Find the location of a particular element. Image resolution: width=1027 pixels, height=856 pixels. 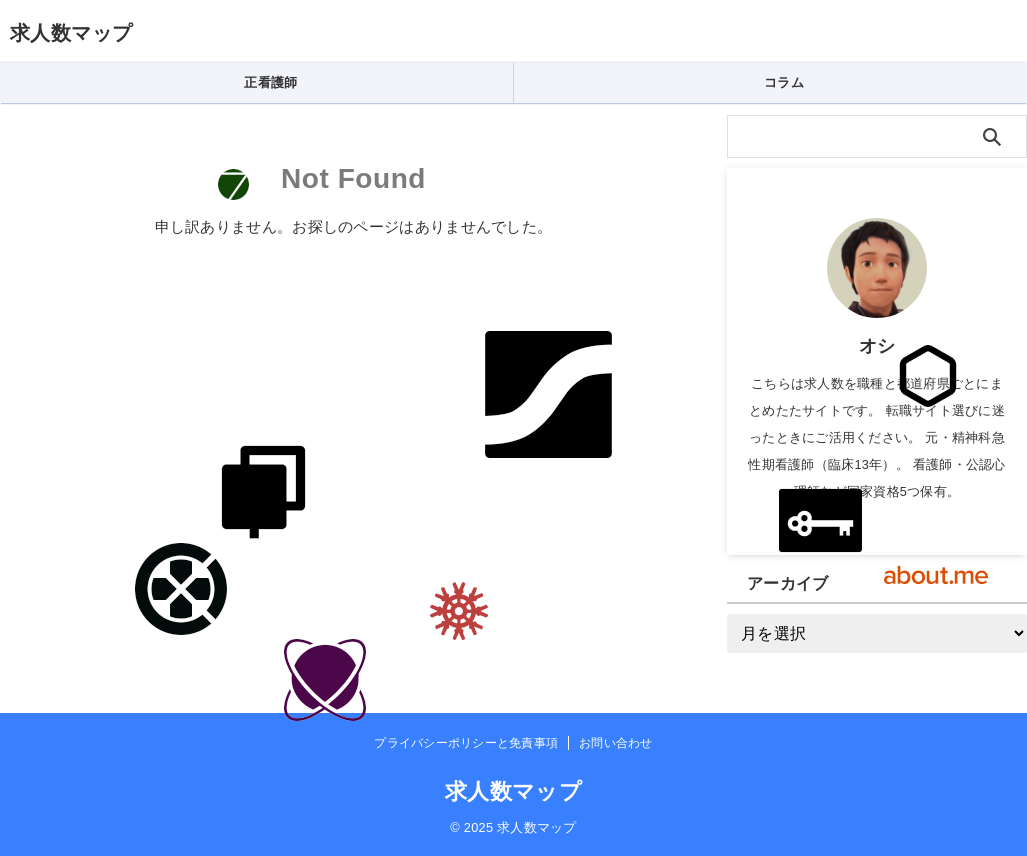

AED electrode pads for defibrillator device is located at coordinates (263, 487).